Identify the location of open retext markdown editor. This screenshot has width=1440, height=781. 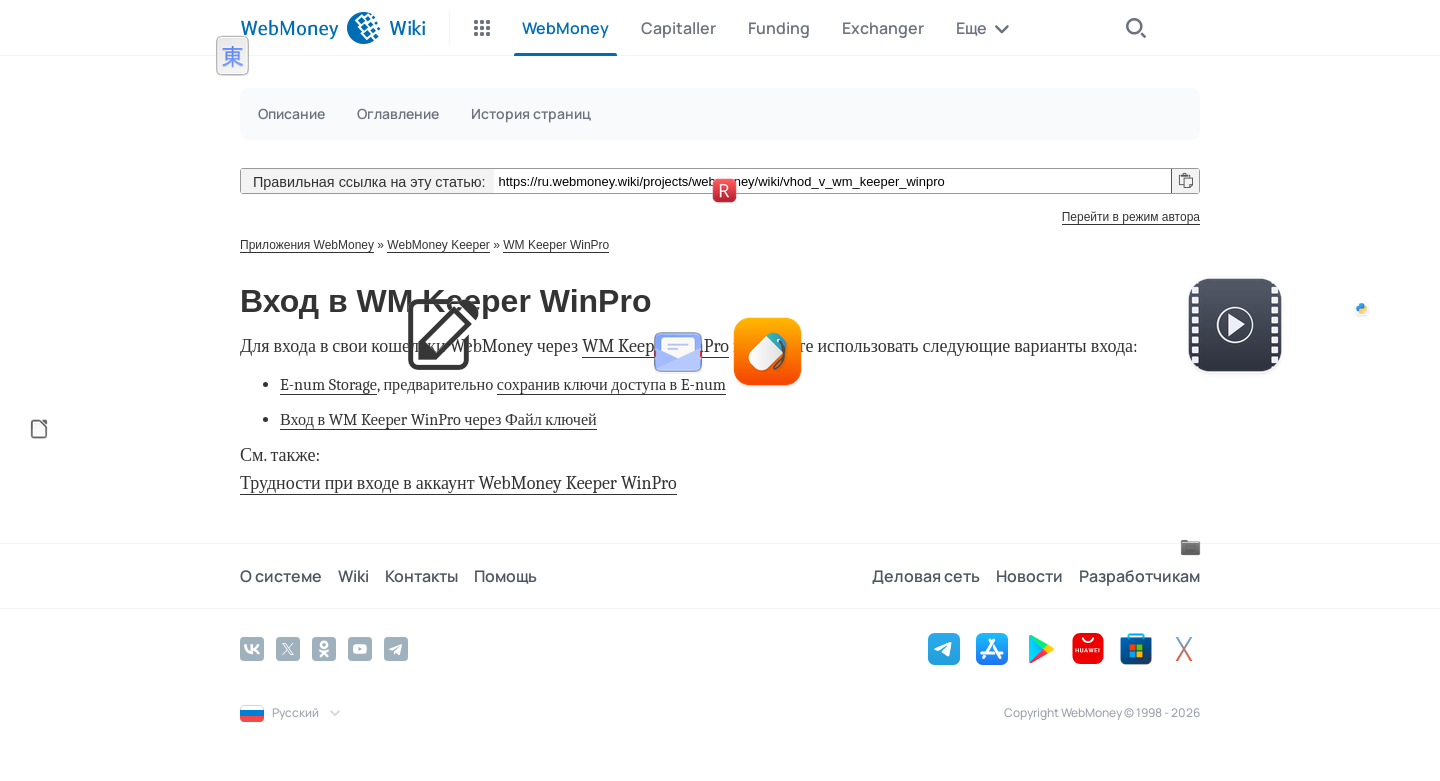
(724, 190).